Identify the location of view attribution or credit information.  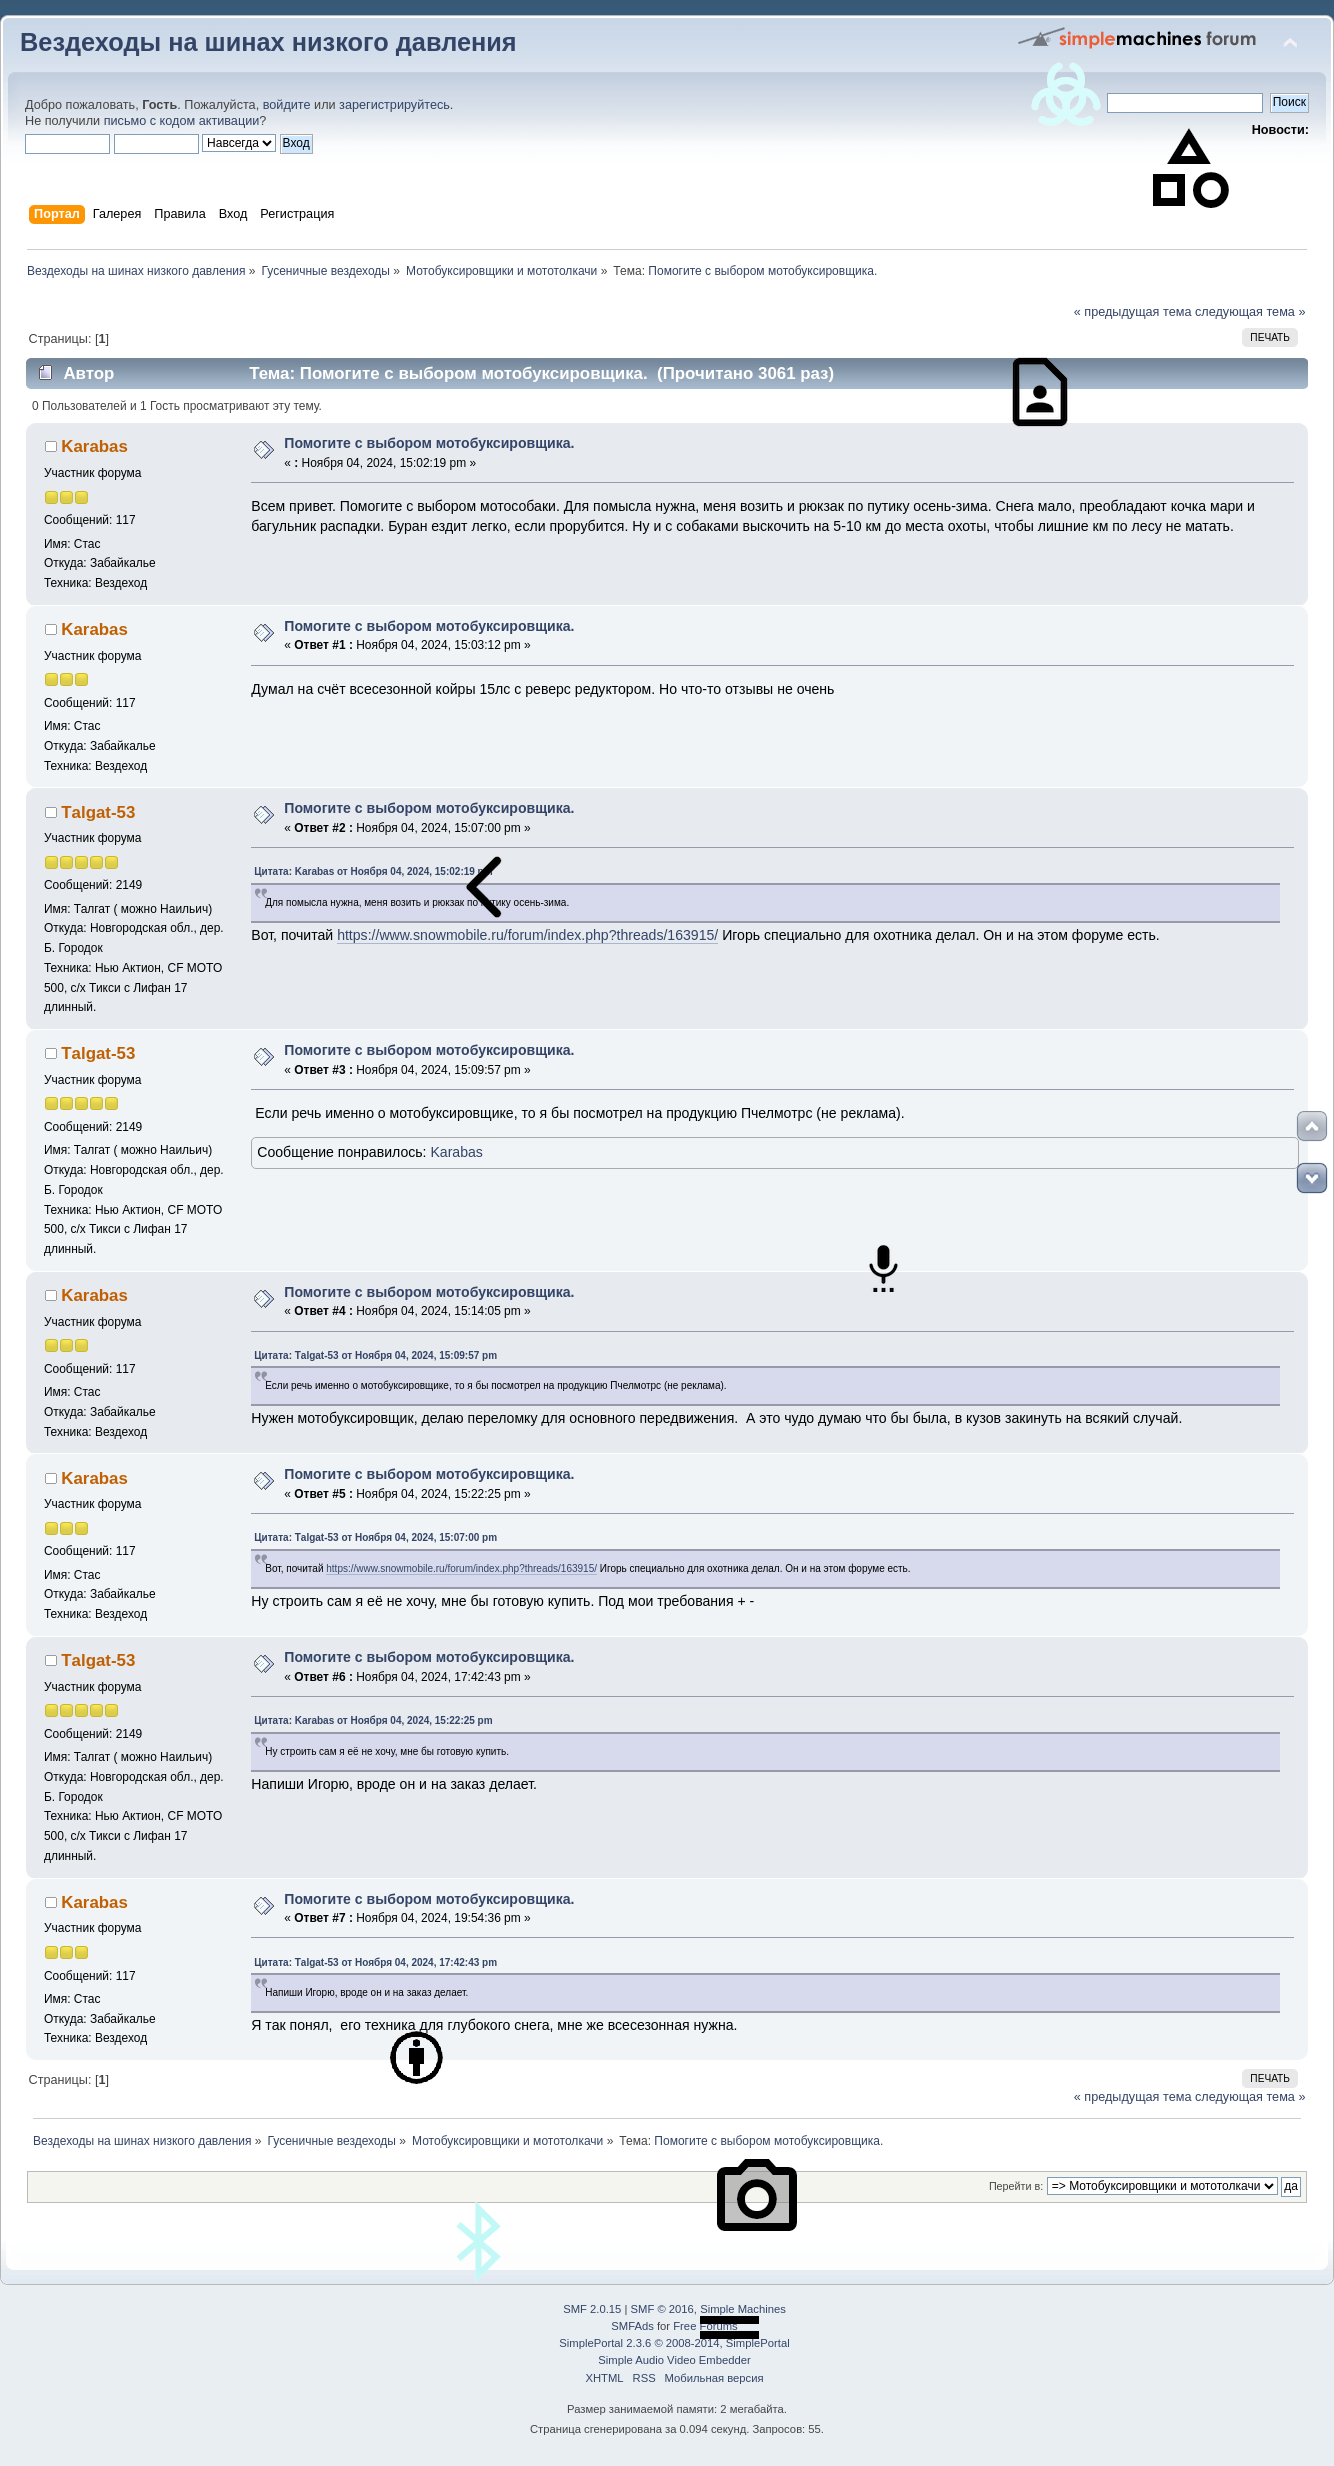
(416, 2057).